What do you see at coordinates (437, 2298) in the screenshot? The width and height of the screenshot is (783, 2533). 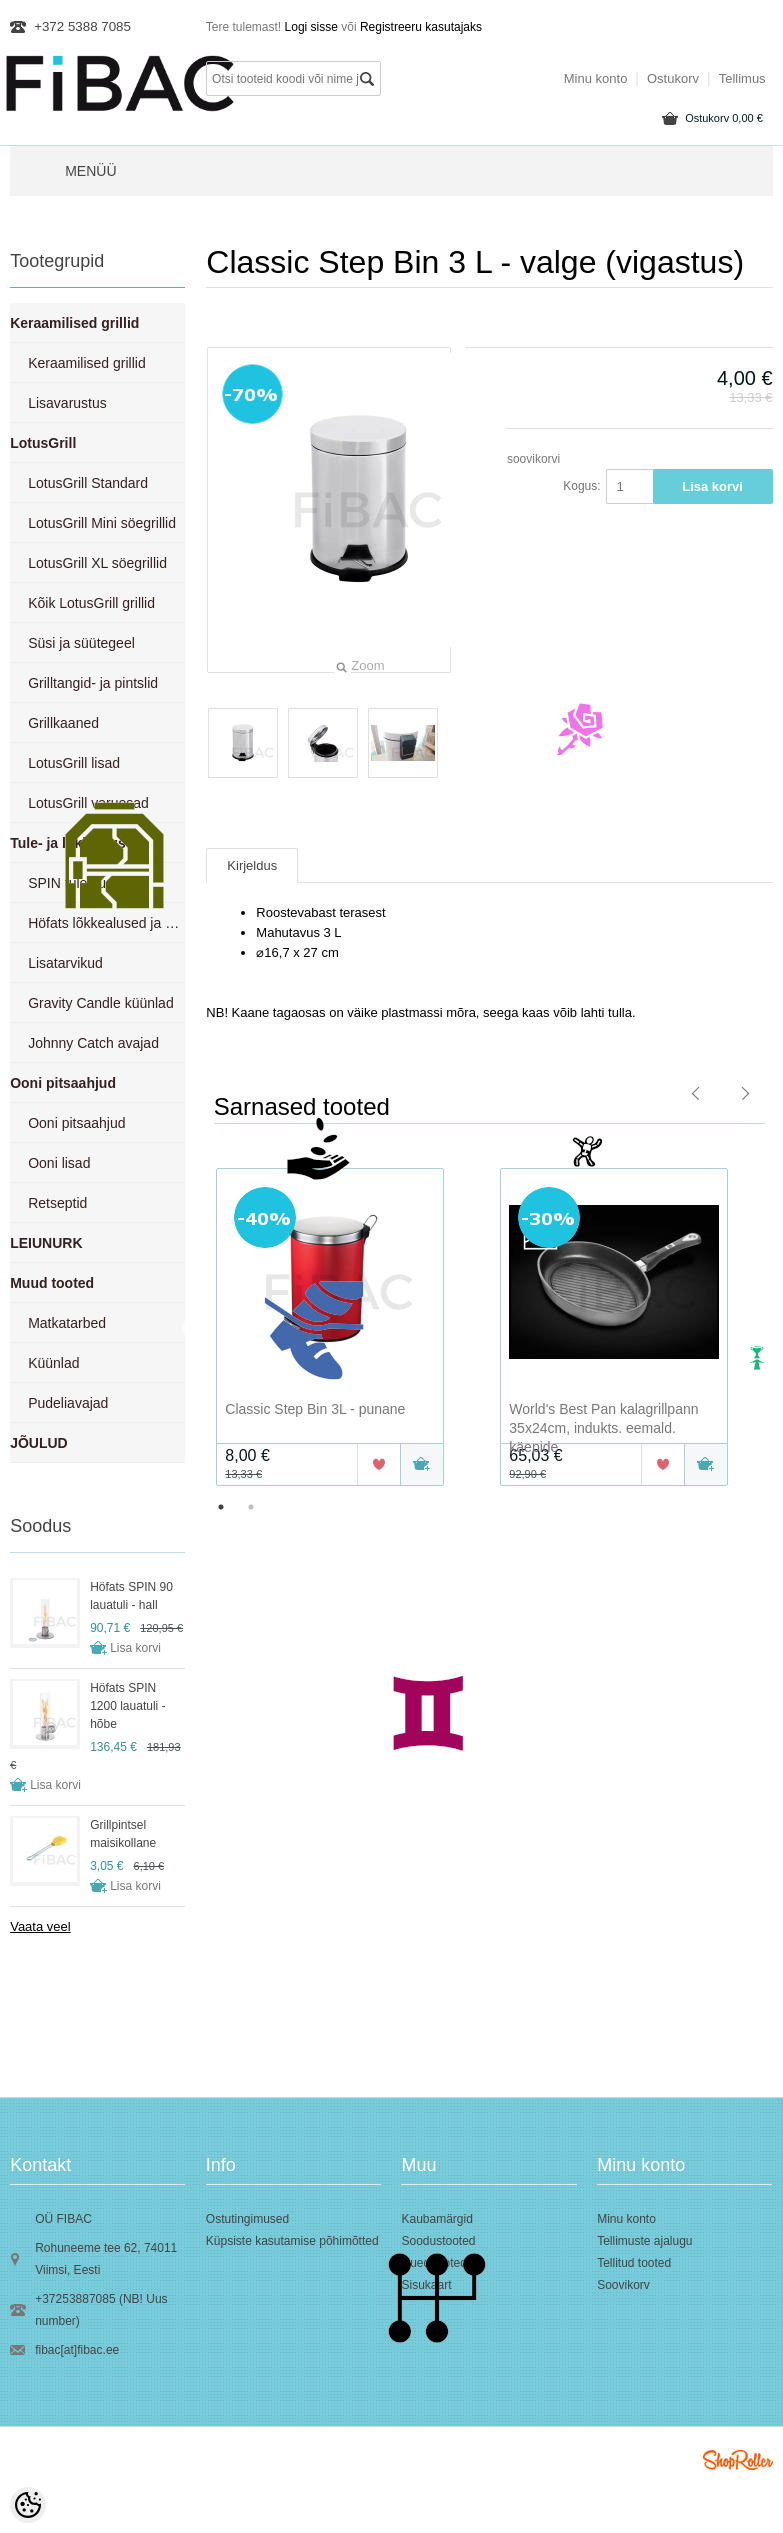 I see `select manual transmission mode` at bounding box center [437, 2298].